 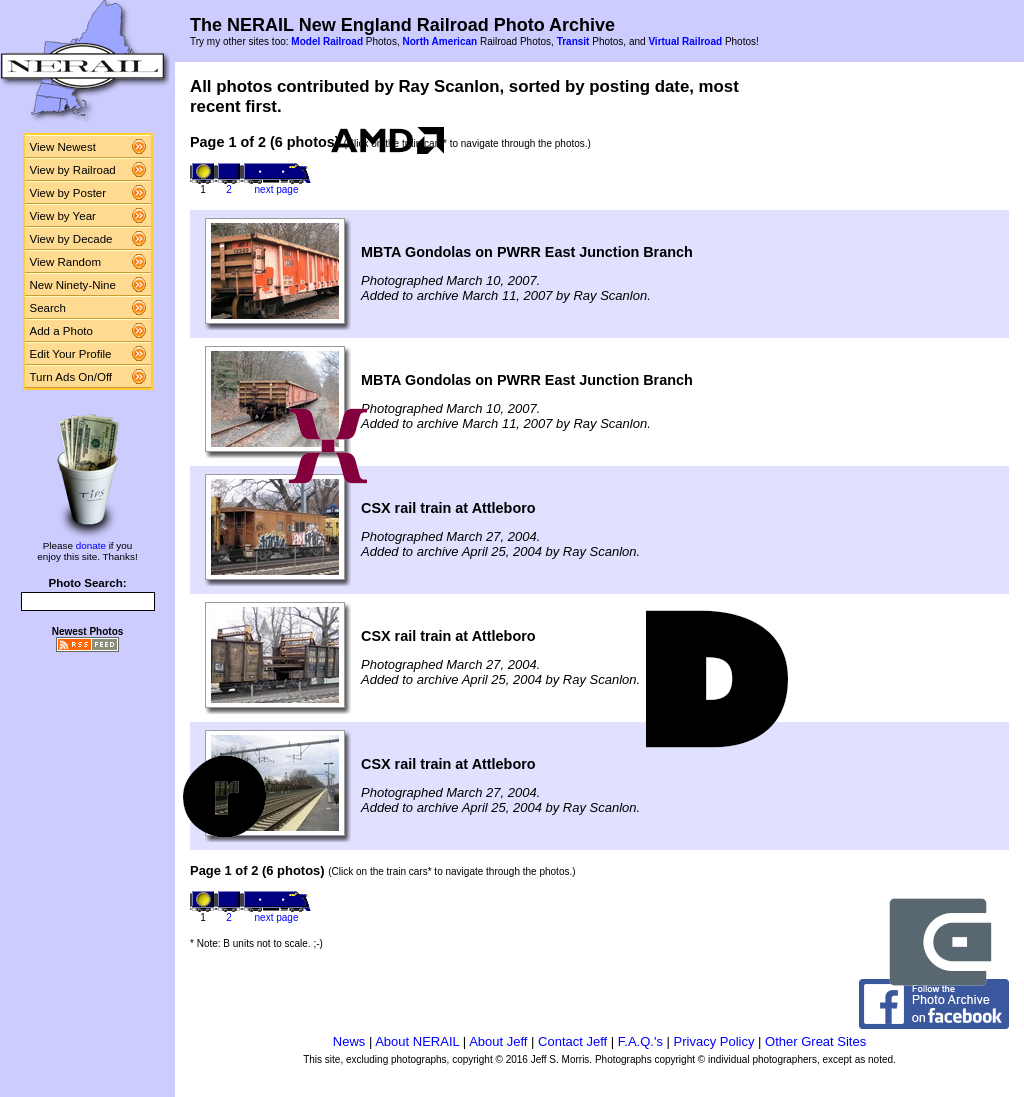 What do you see at coordinates (224, 796) in the screenshot?
I see `open the Ravelry app` at bounding box center [224, 796].